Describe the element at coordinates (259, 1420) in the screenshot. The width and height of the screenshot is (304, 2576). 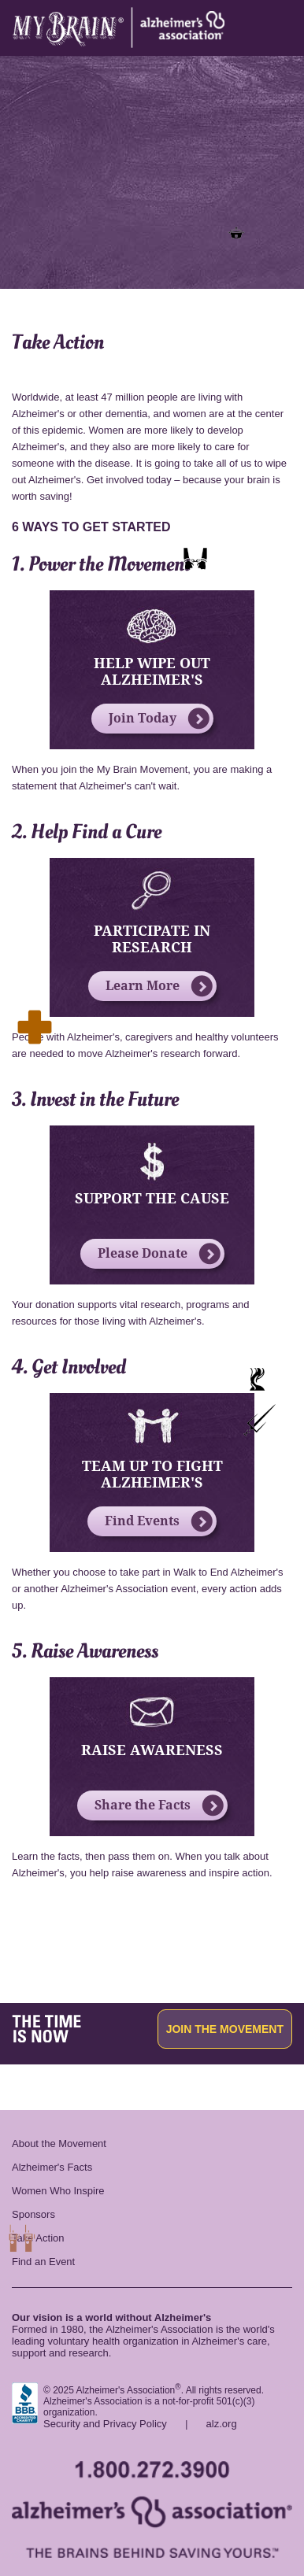
I see `select sai weapon in game inventory` at that location.